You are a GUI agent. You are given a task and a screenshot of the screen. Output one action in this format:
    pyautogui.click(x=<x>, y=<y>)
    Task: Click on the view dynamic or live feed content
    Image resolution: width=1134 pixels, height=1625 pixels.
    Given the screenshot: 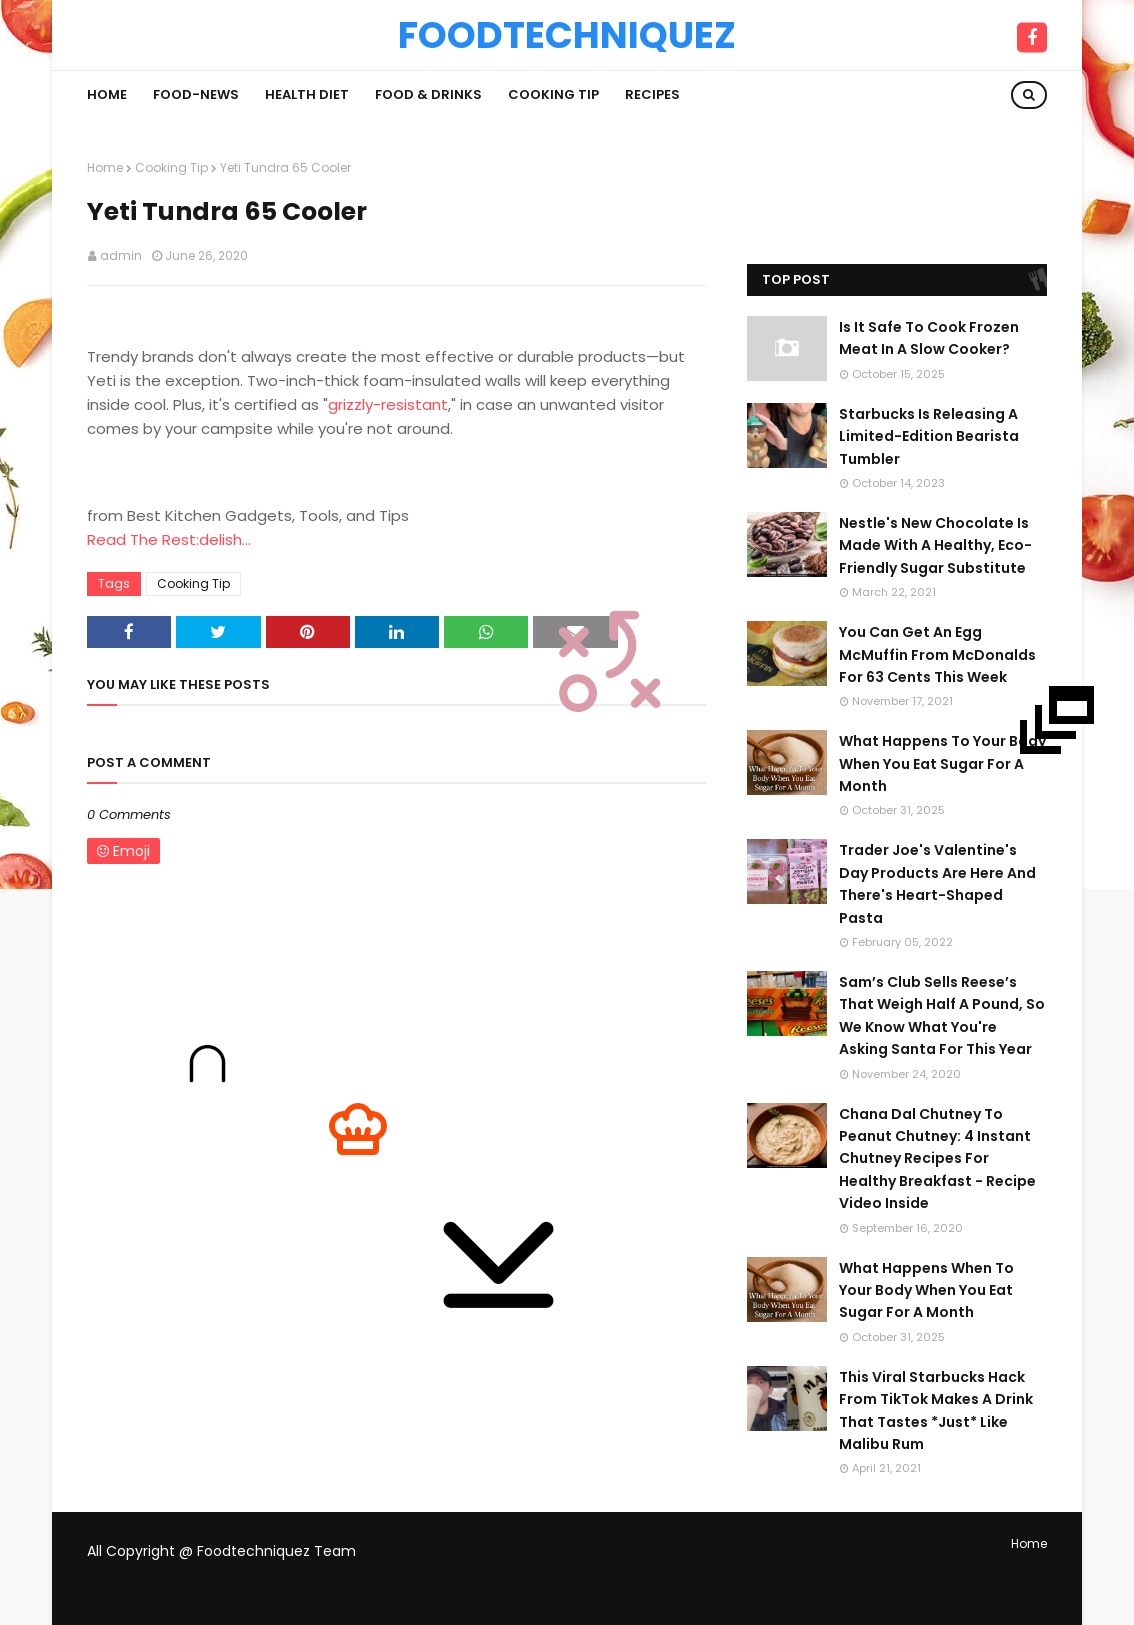 What is the action you would take?
    pyautogui.click(x=1057, y=720)
    